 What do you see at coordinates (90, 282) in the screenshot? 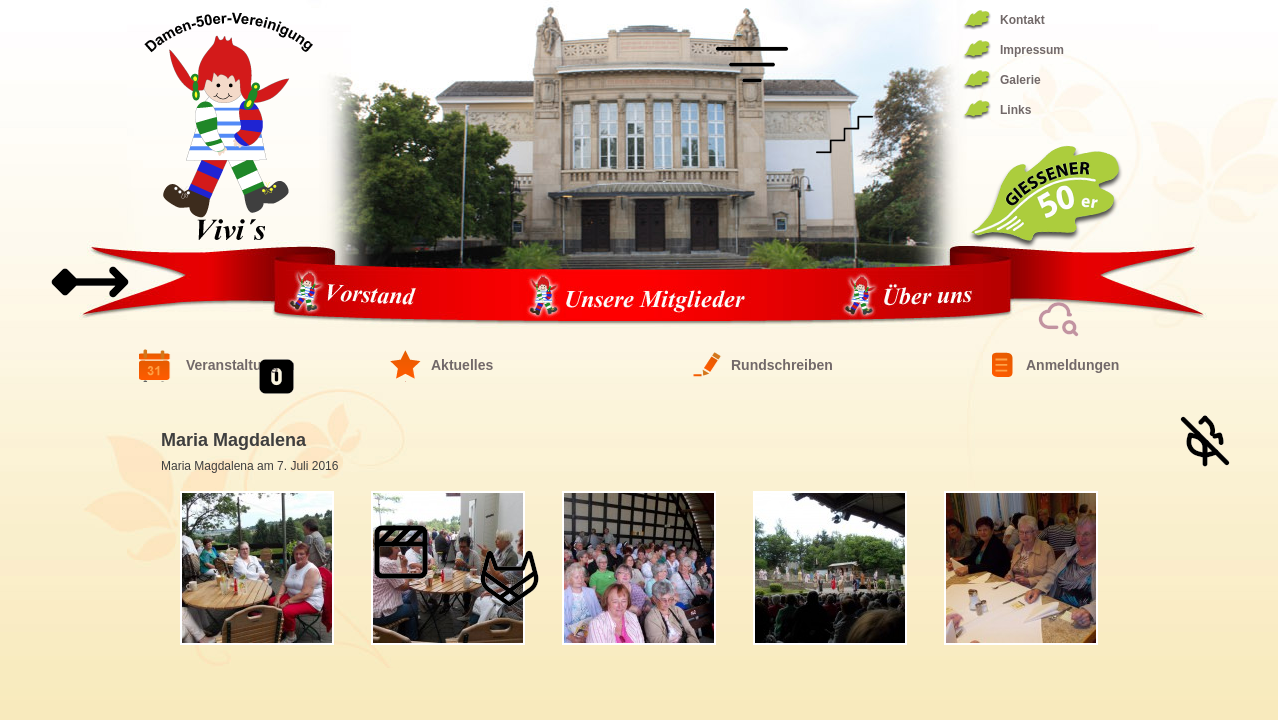
I see `navigate to next step or section` at bounding box center [90, 282].